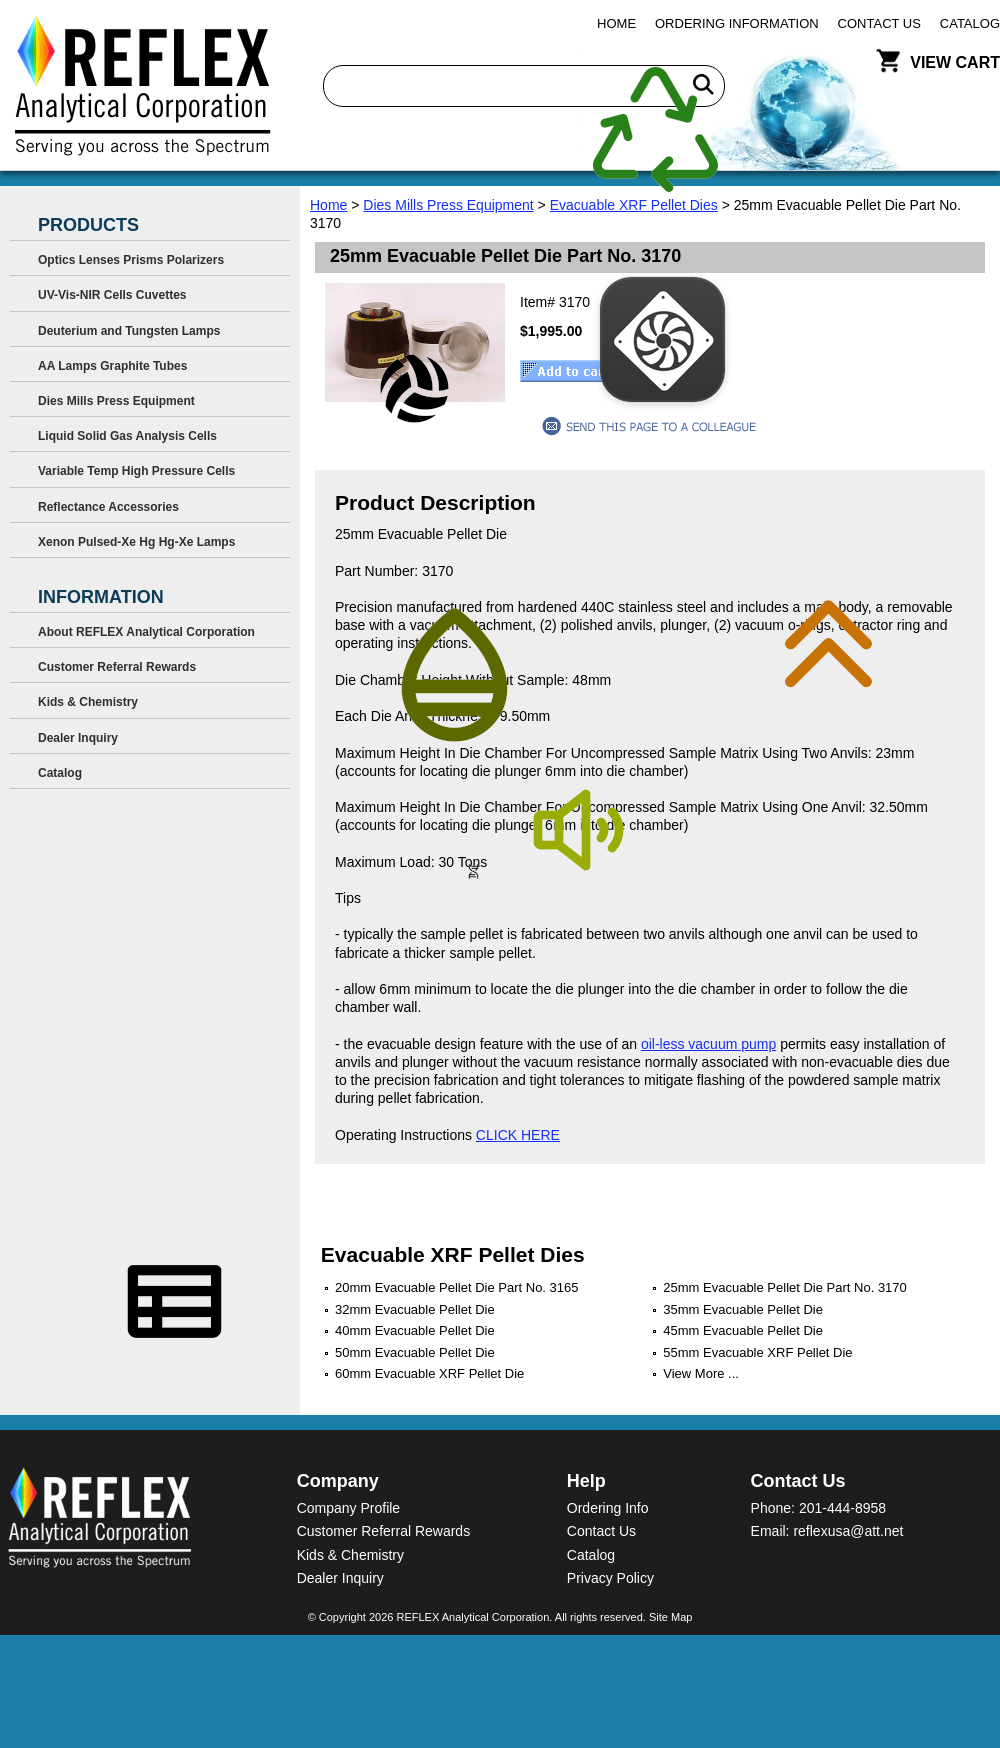  I want to click on recycle or move item to trash, so click(655, 129).